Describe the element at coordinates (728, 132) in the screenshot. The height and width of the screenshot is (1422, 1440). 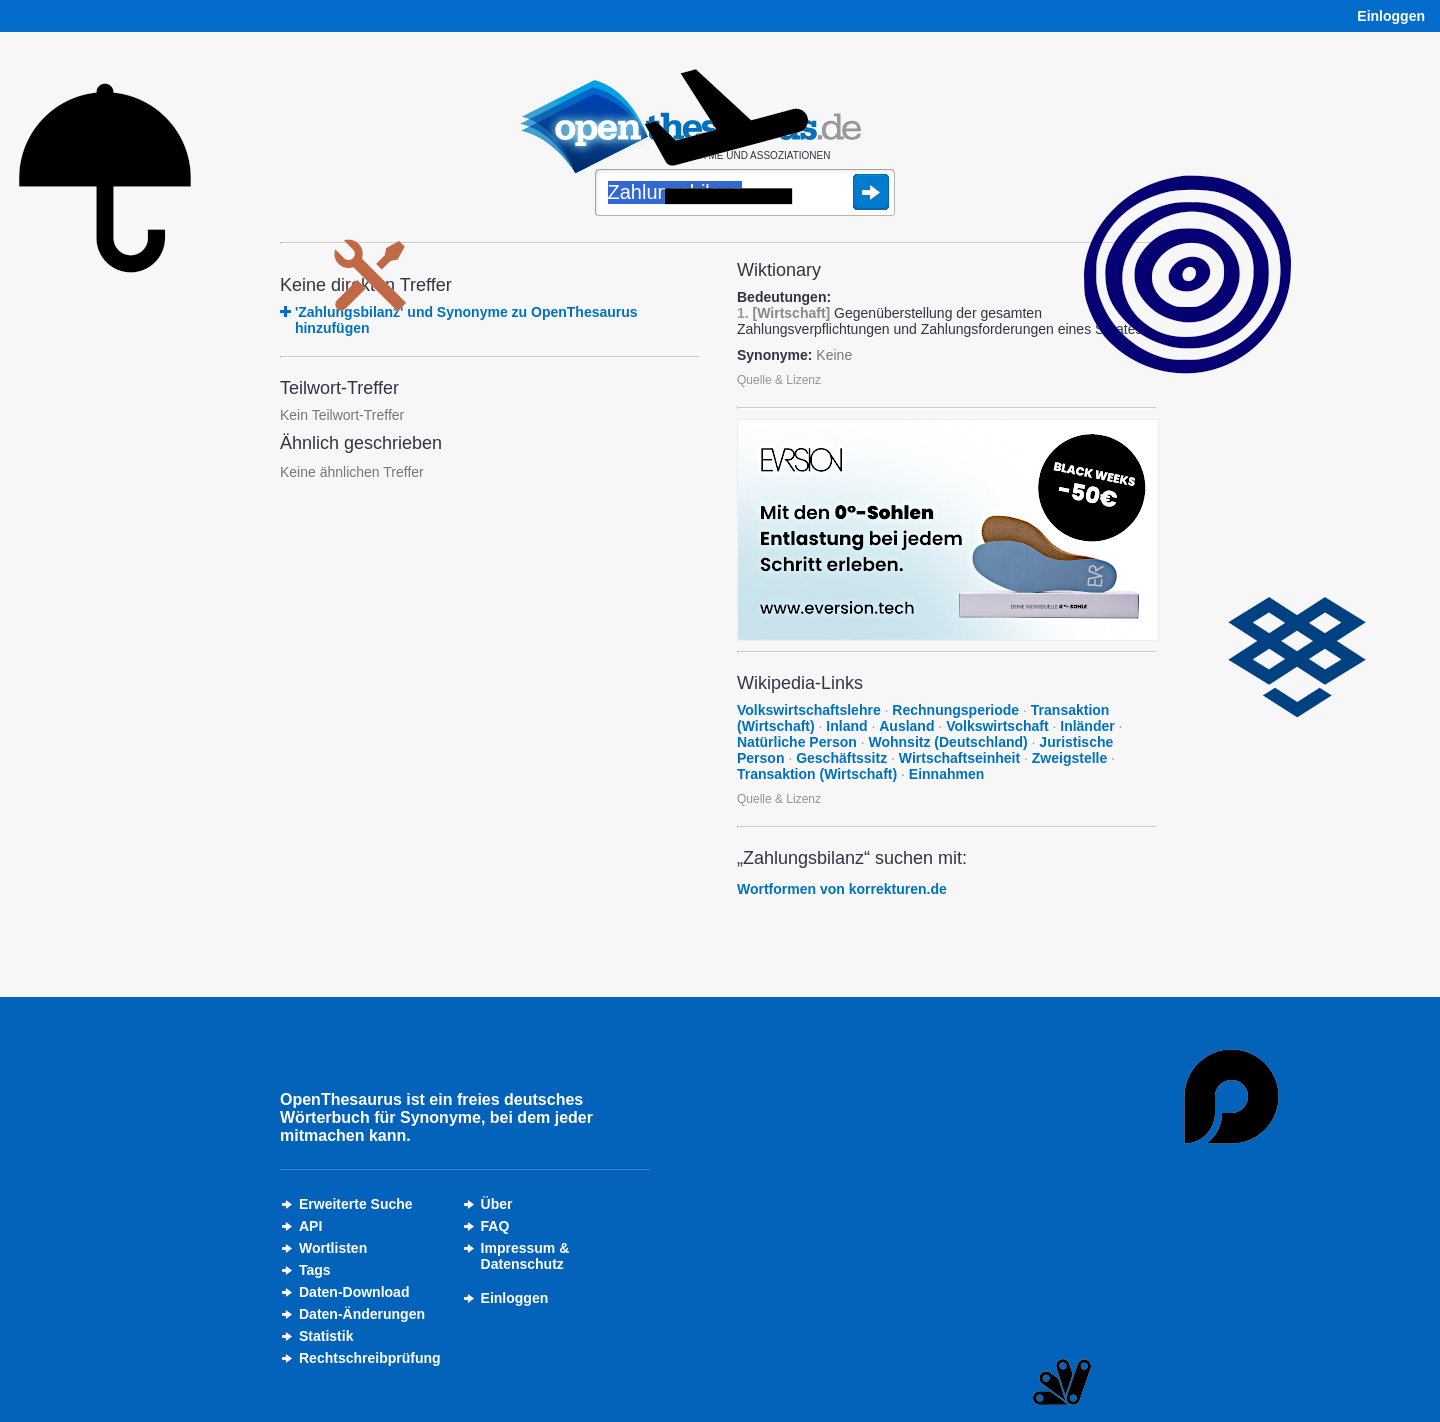
I see `view departure flights` at that location.